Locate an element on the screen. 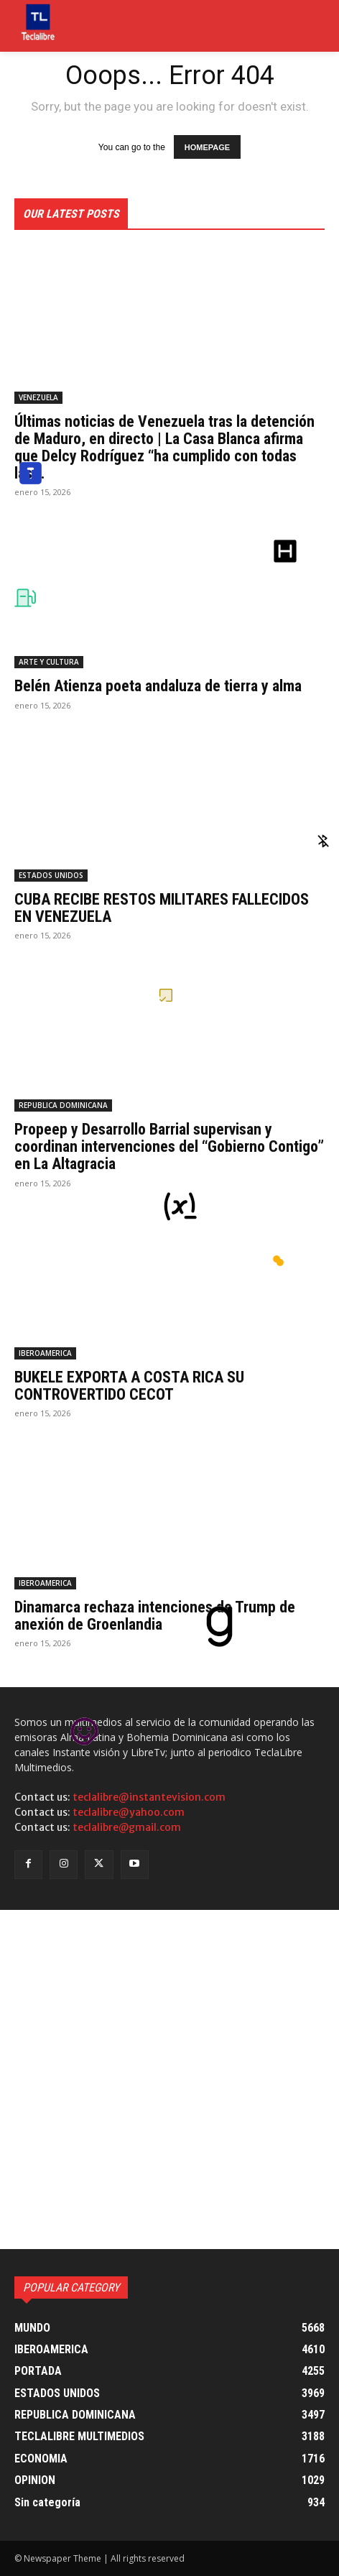 This screenshot has width=339, height=2576. remove a variable from an equation or formula is located at coordinates (180, 1206).